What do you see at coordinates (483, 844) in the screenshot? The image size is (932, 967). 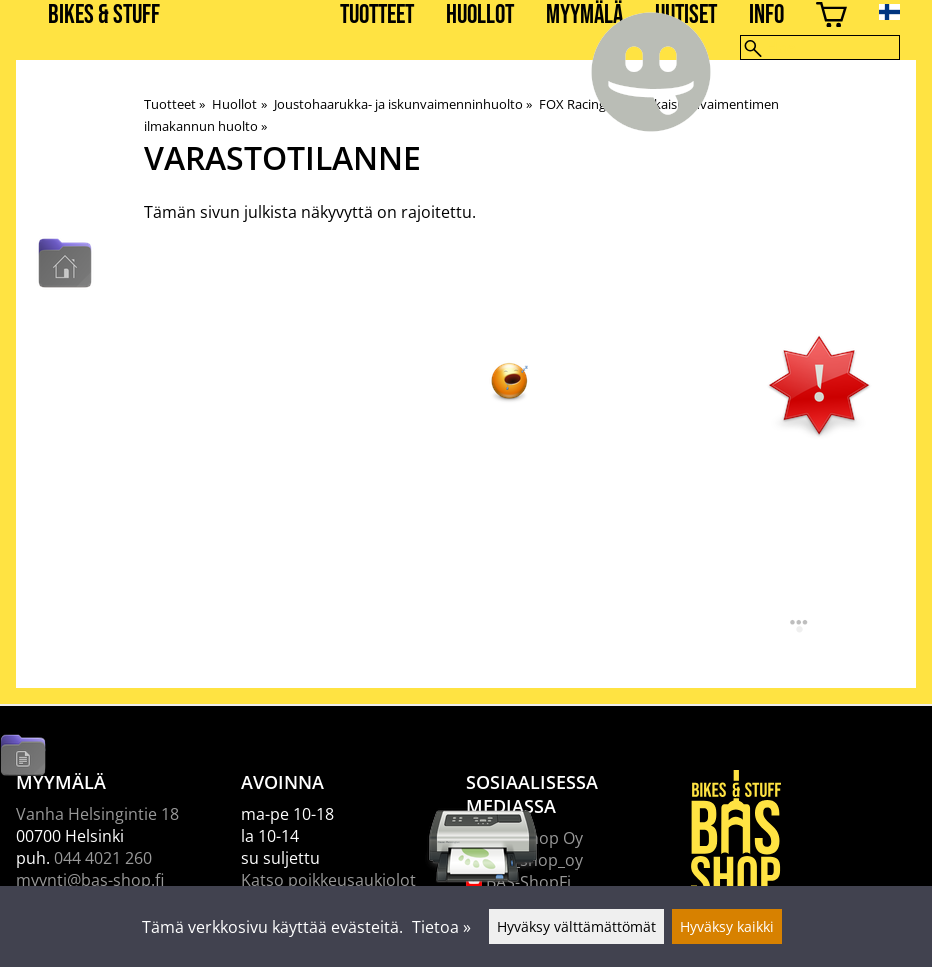 I see `print the current document` at bounding box center [483, 844].